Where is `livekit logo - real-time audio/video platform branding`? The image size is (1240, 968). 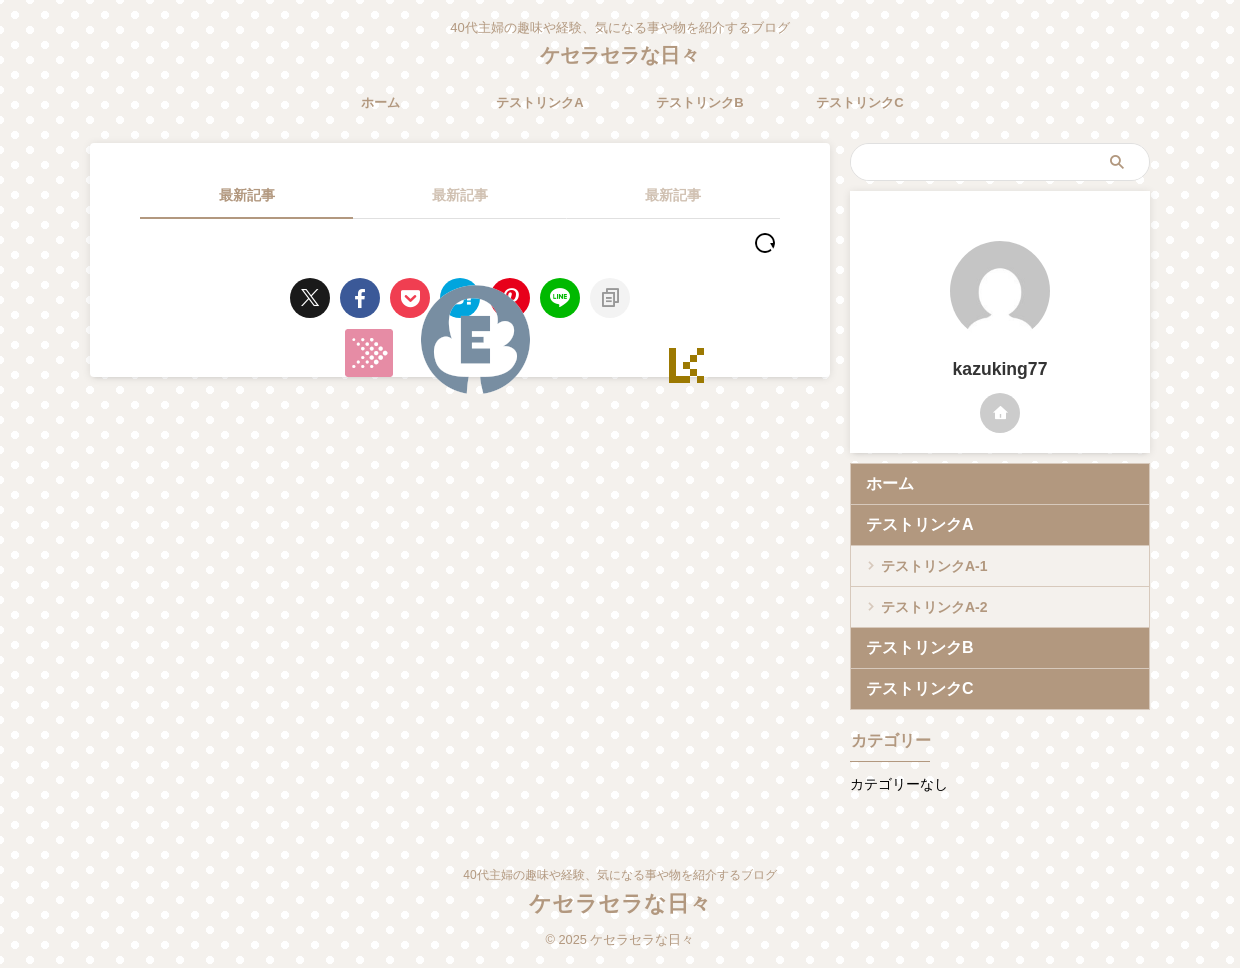
livekit logo - real-time audio/video platform branding is located at coordinates (686, 365).